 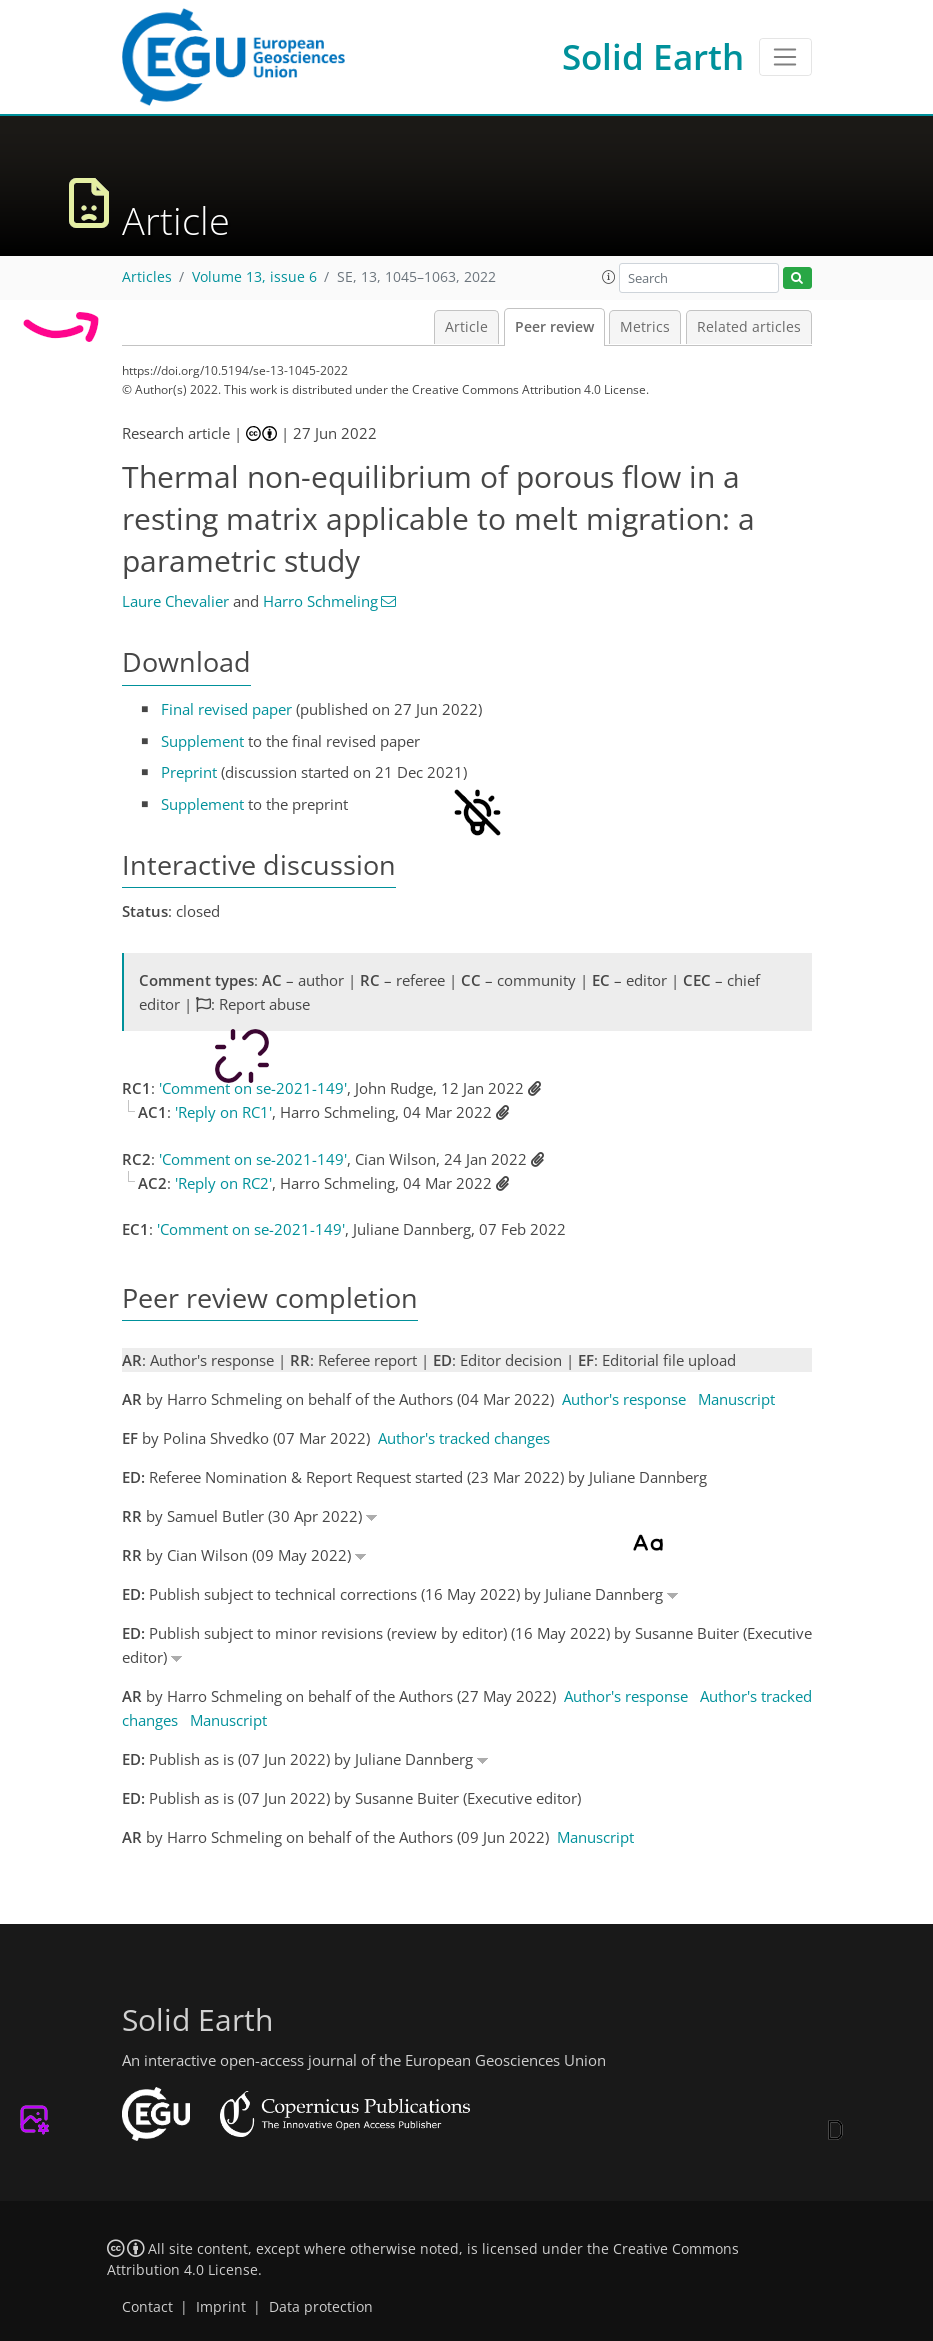 What do you see at coordinates (477, 812) in the screenshot?
I see `disable light mode or brightness` at bounding box center [477, 812].